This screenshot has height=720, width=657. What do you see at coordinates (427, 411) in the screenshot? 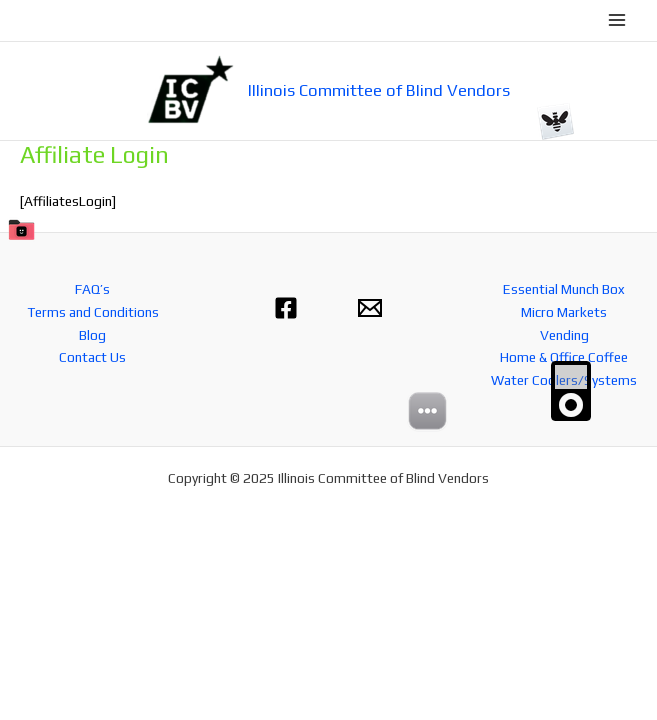
I see `access other or miscellaneous preferences` at bounding box center [427, 411].